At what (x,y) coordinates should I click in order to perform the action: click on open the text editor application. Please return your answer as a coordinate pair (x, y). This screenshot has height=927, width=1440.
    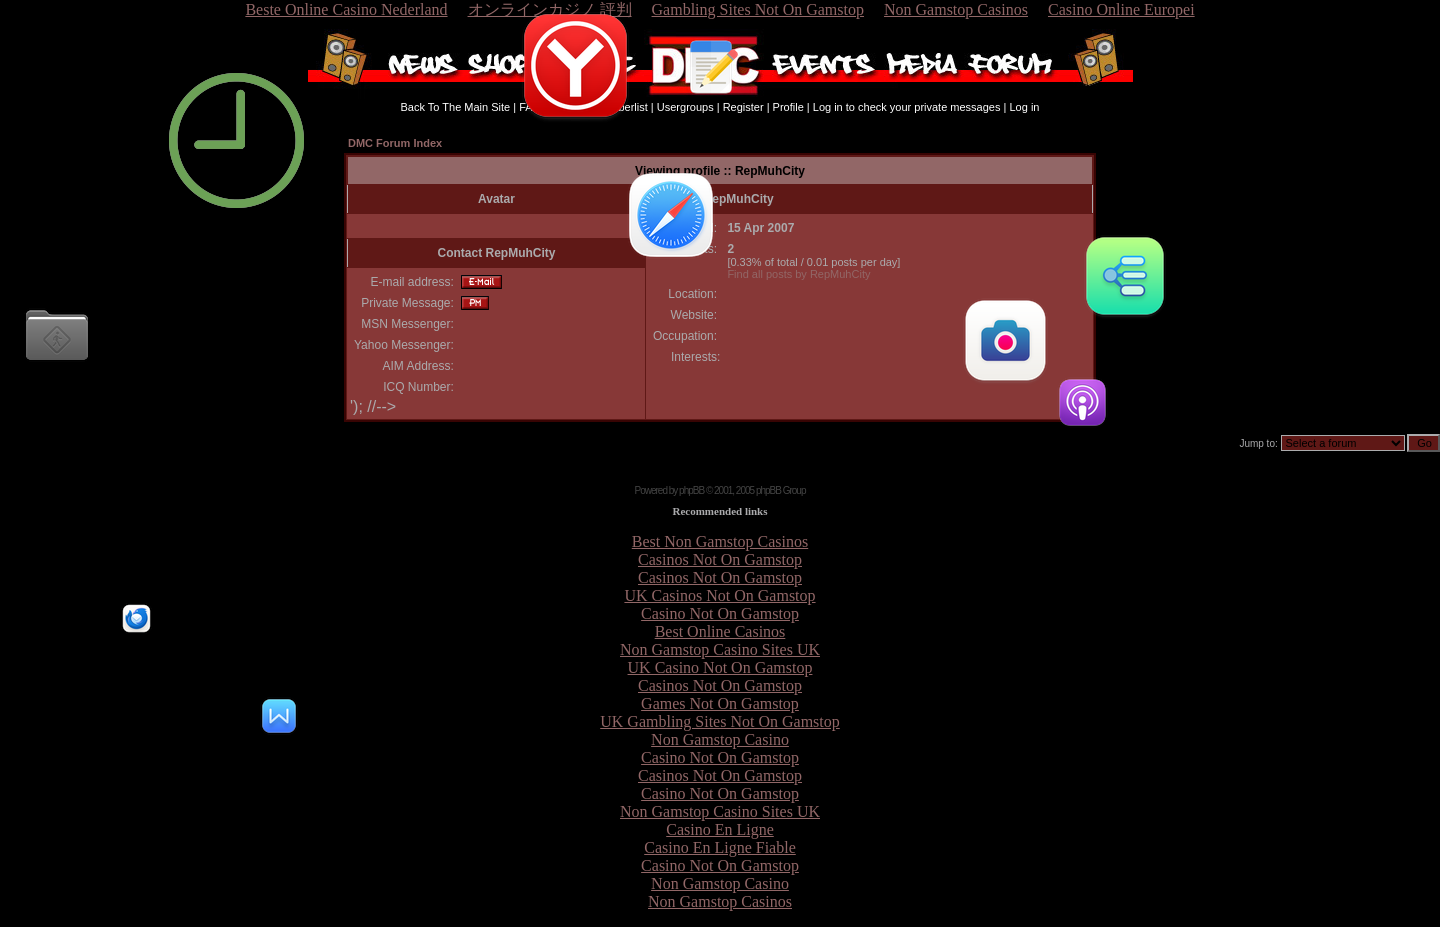
    Looking at the image, I should click on (711, 67).